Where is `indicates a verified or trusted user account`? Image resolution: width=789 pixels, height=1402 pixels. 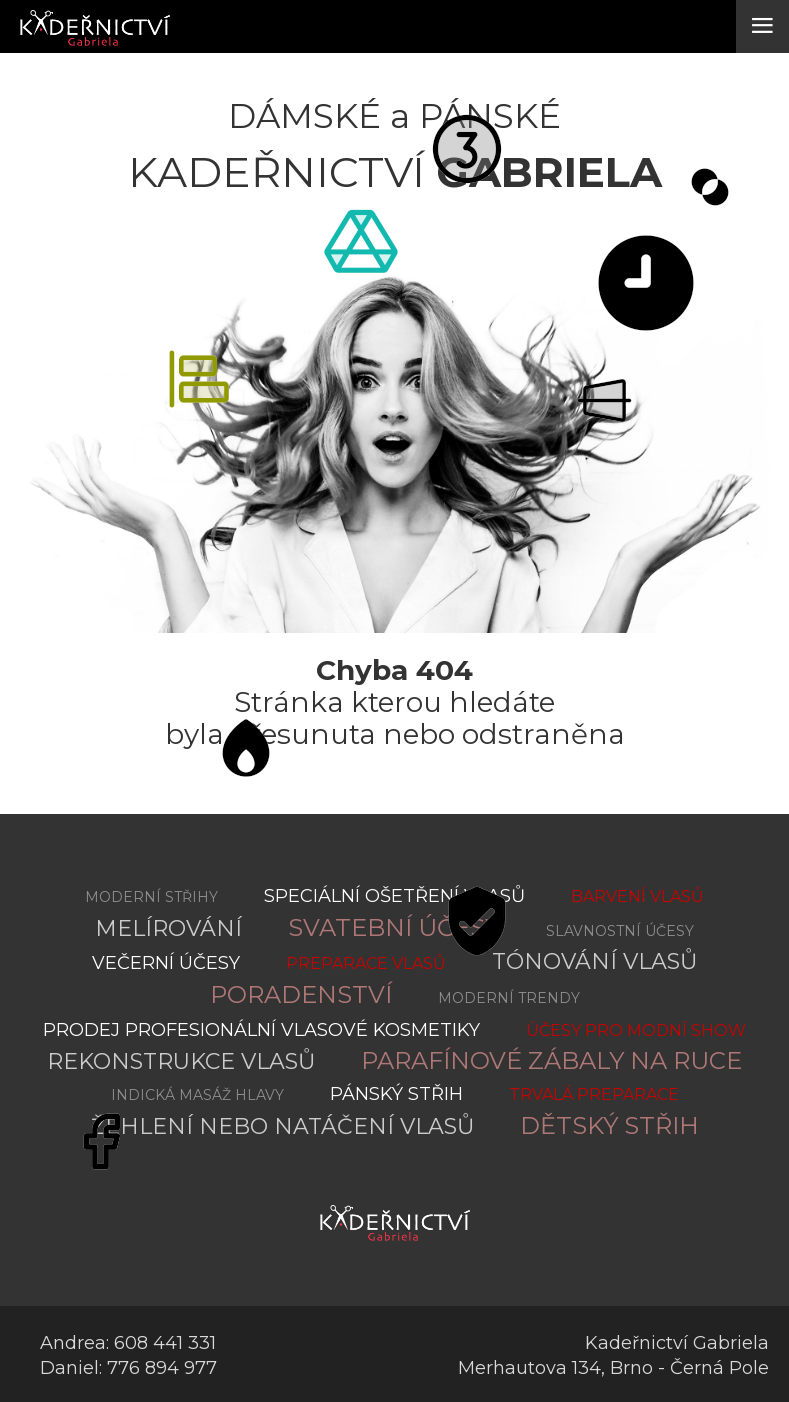
indicates a verified or trusted user account is located at coordinates (477, 921).